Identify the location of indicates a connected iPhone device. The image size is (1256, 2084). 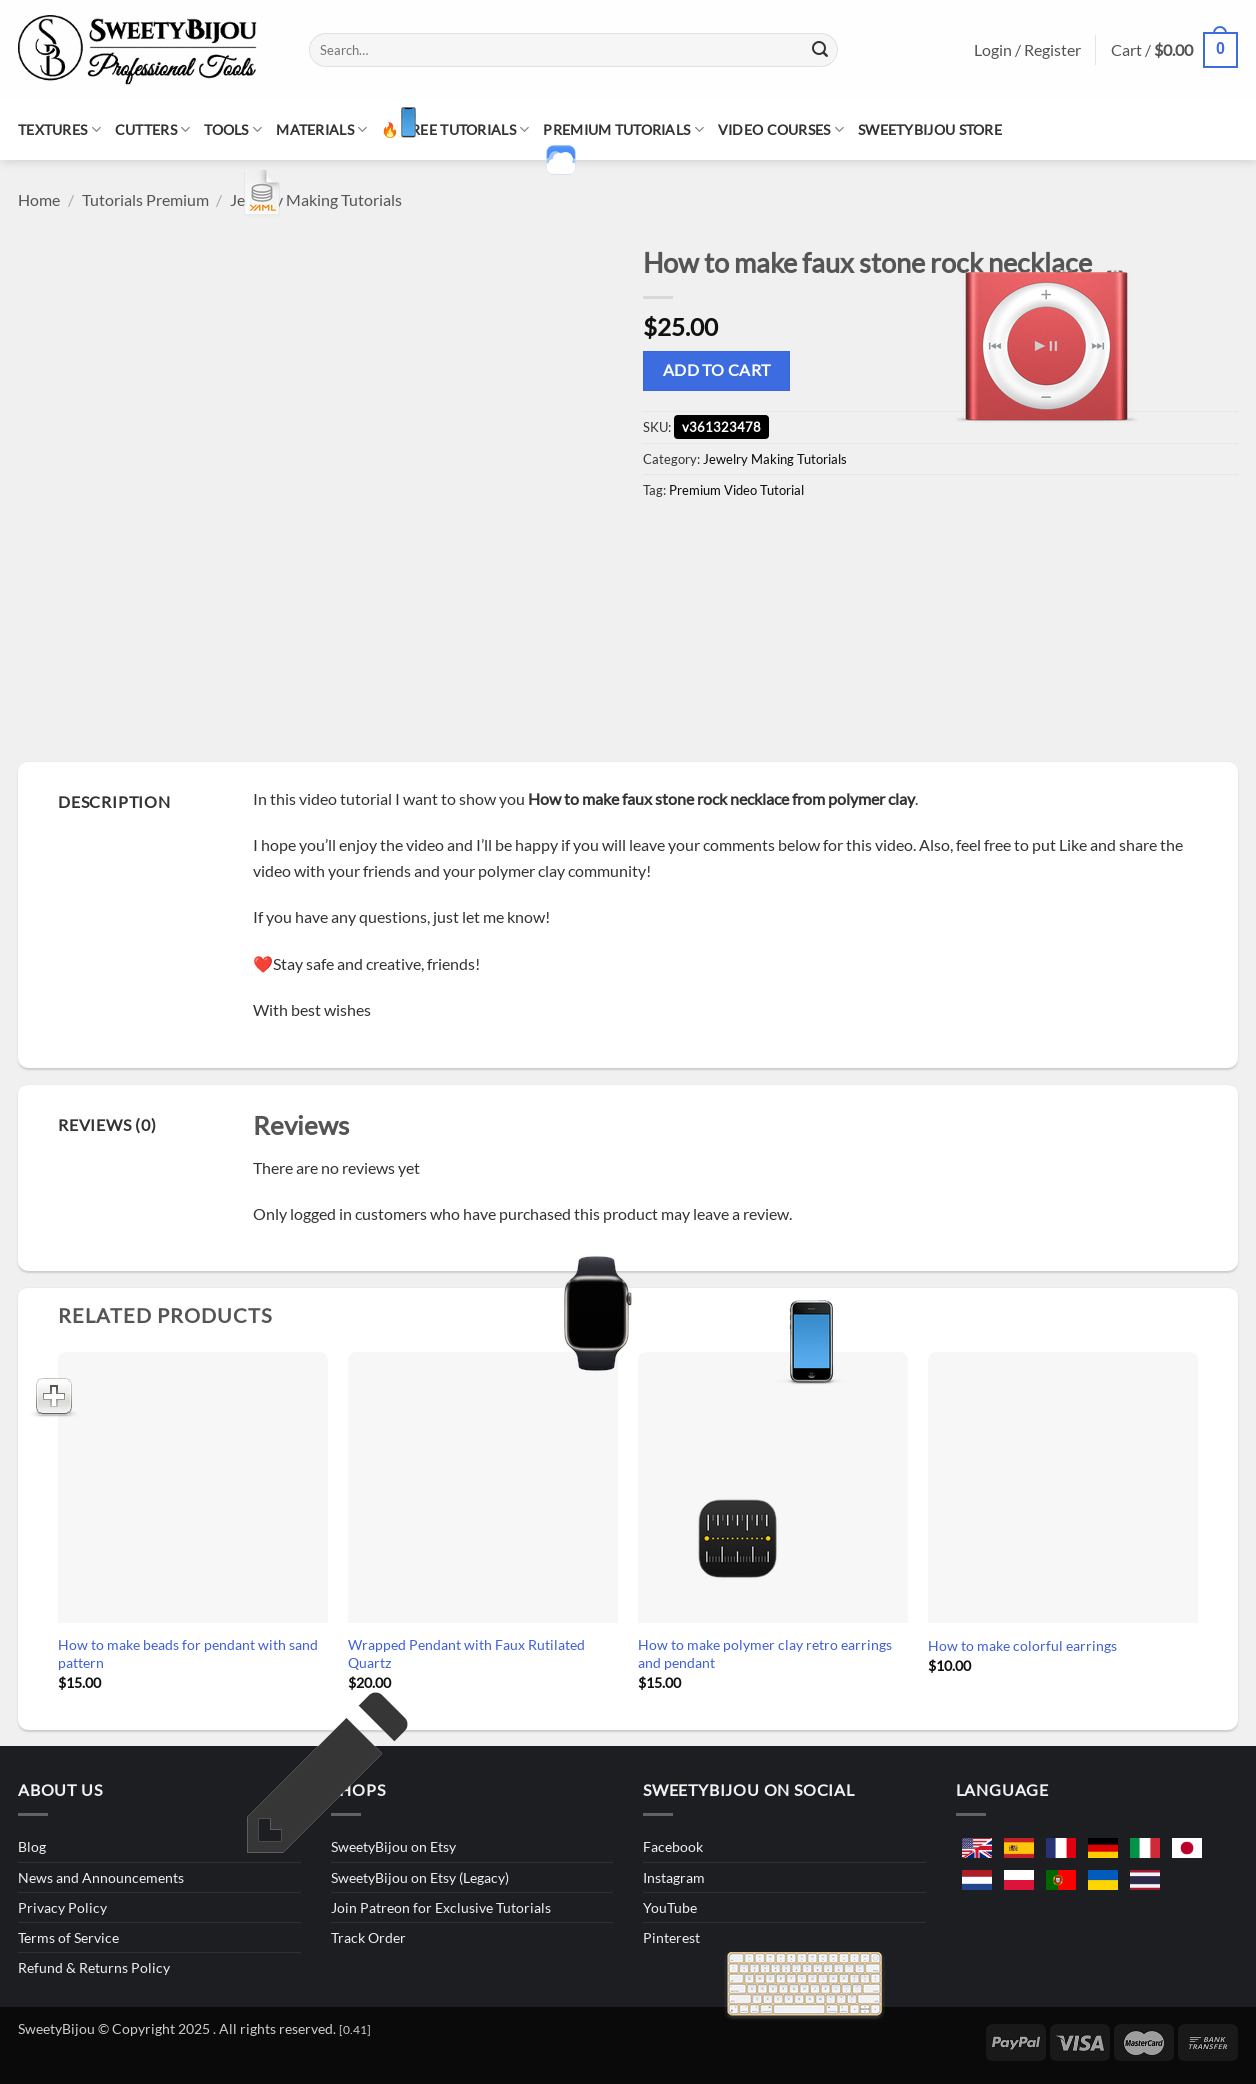
(811, 1341).